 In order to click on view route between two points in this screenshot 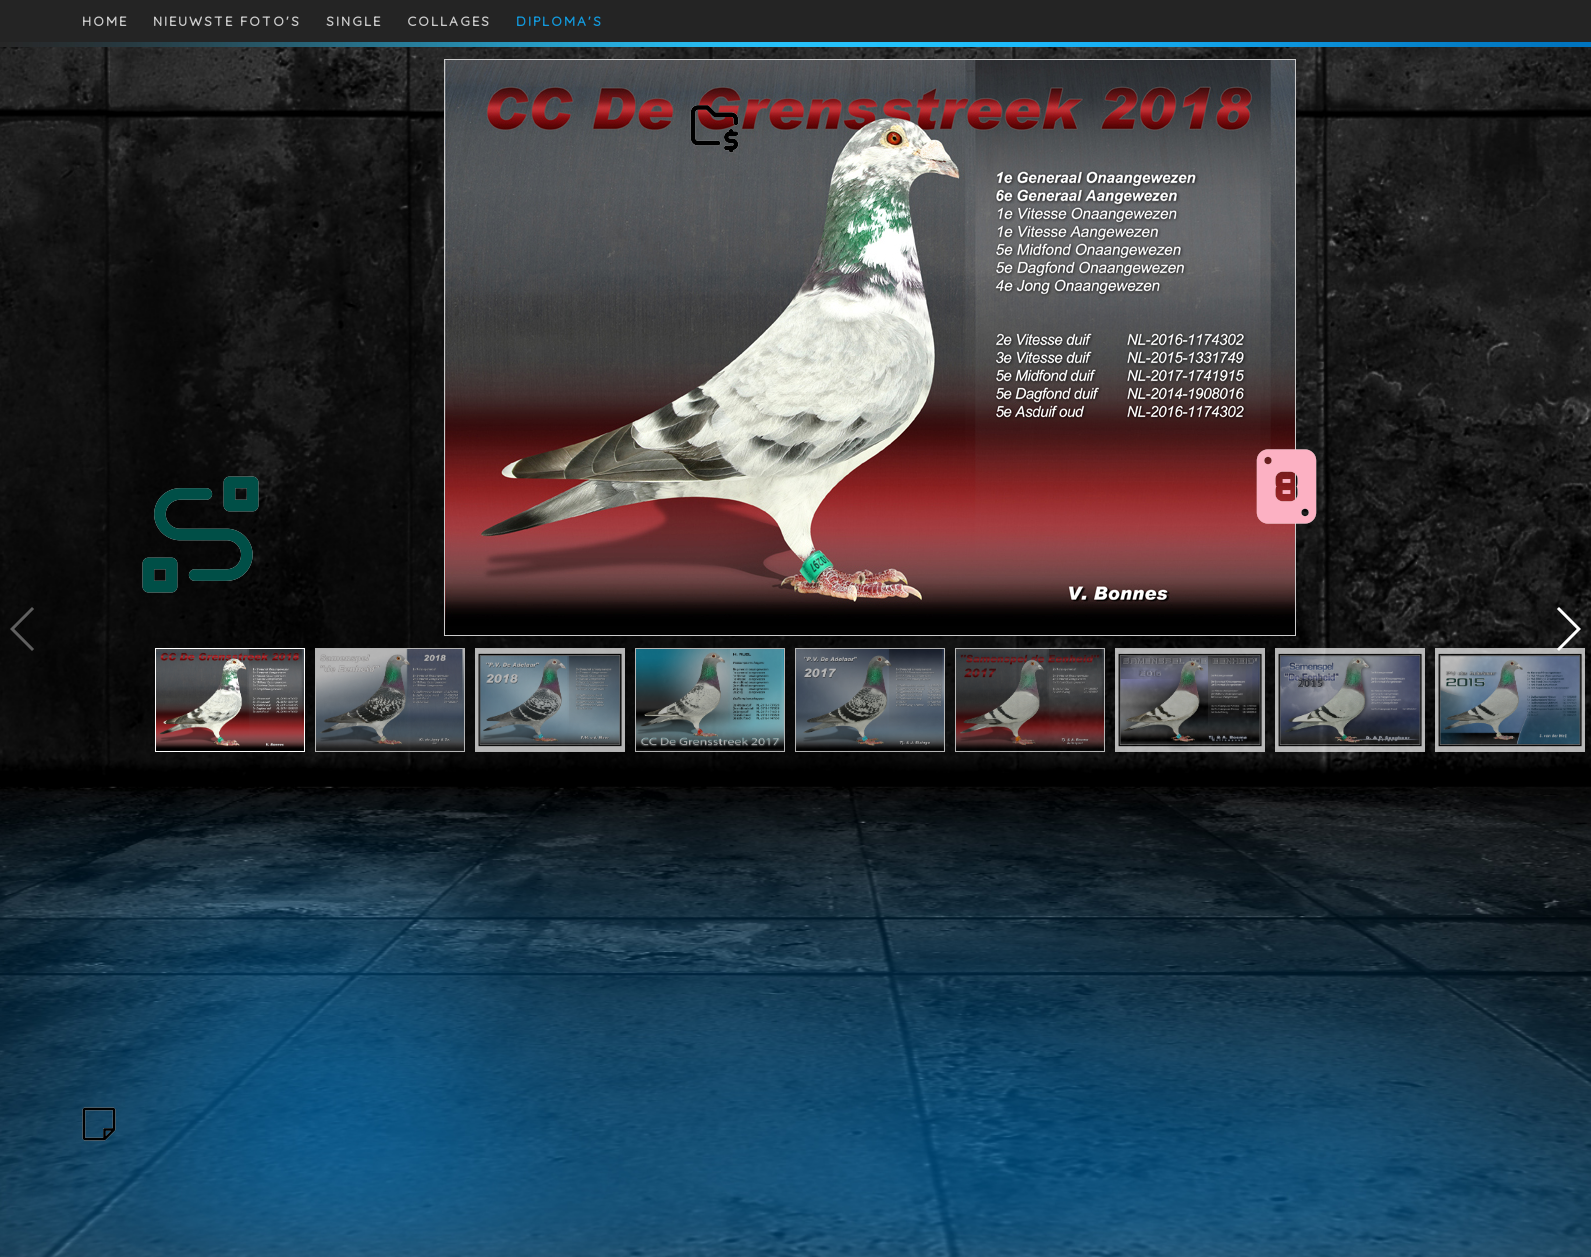, I will do `click(200, 534)`.